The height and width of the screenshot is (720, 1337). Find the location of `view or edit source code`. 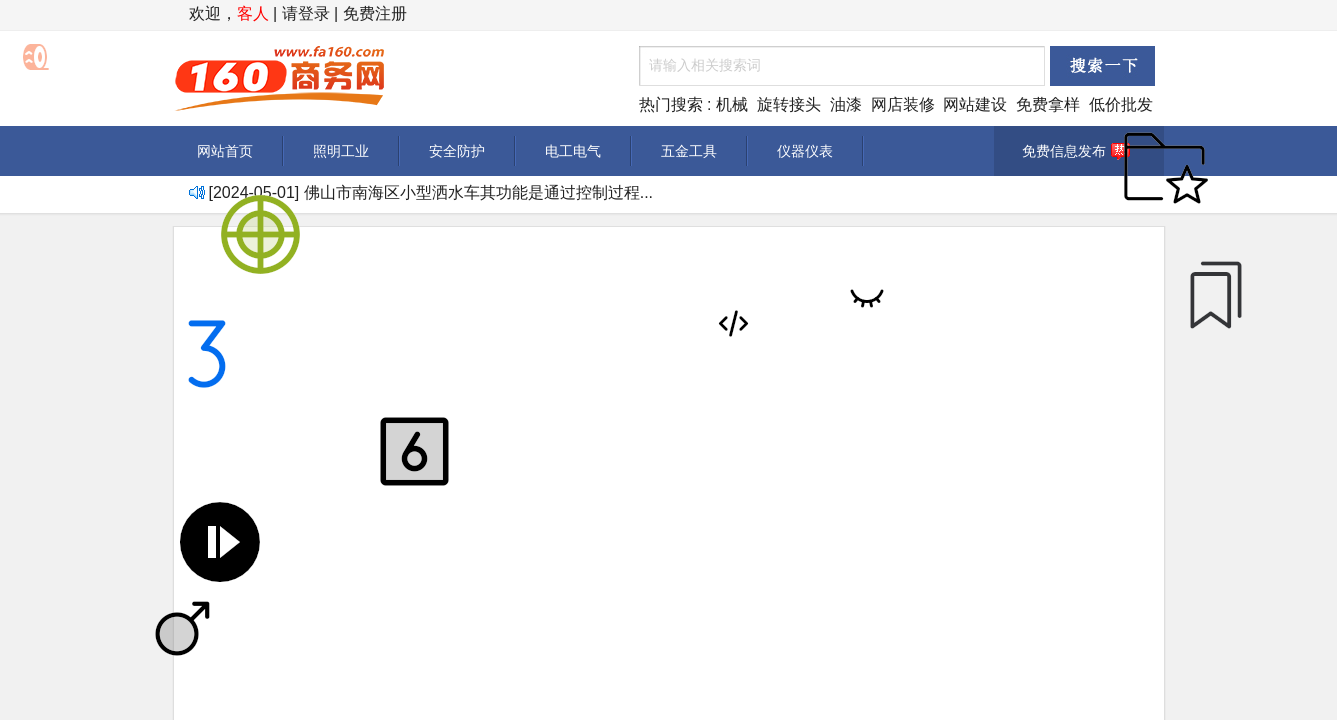

view or edit source code is located at coordinates (733, 323).